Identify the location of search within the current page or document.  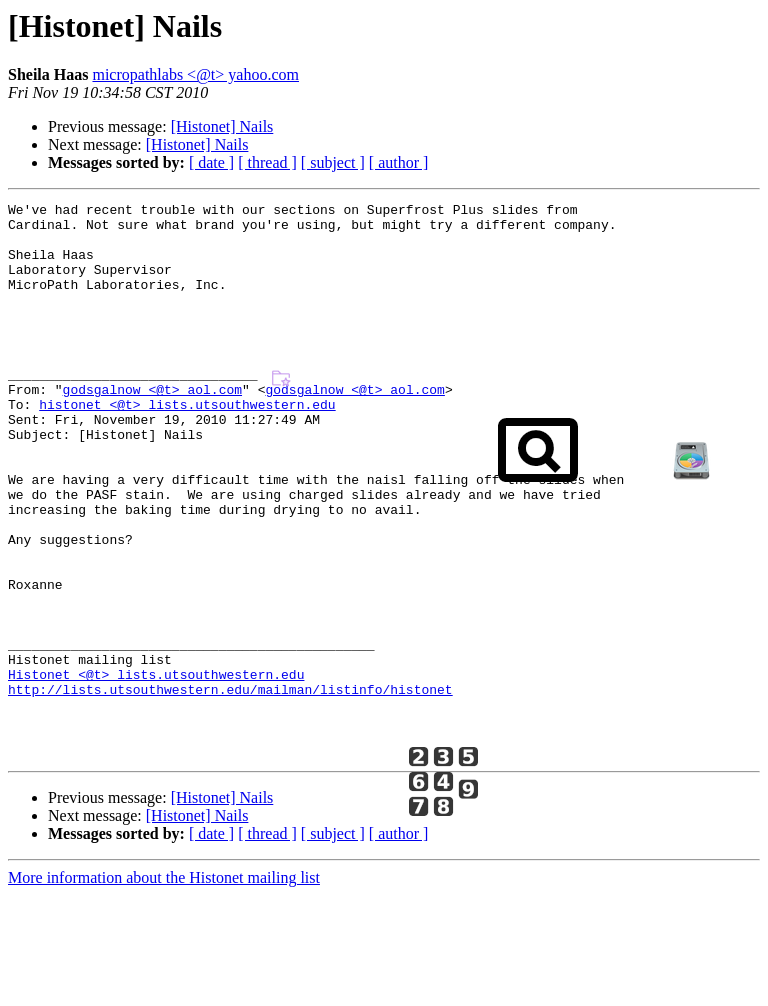
(538, 450).